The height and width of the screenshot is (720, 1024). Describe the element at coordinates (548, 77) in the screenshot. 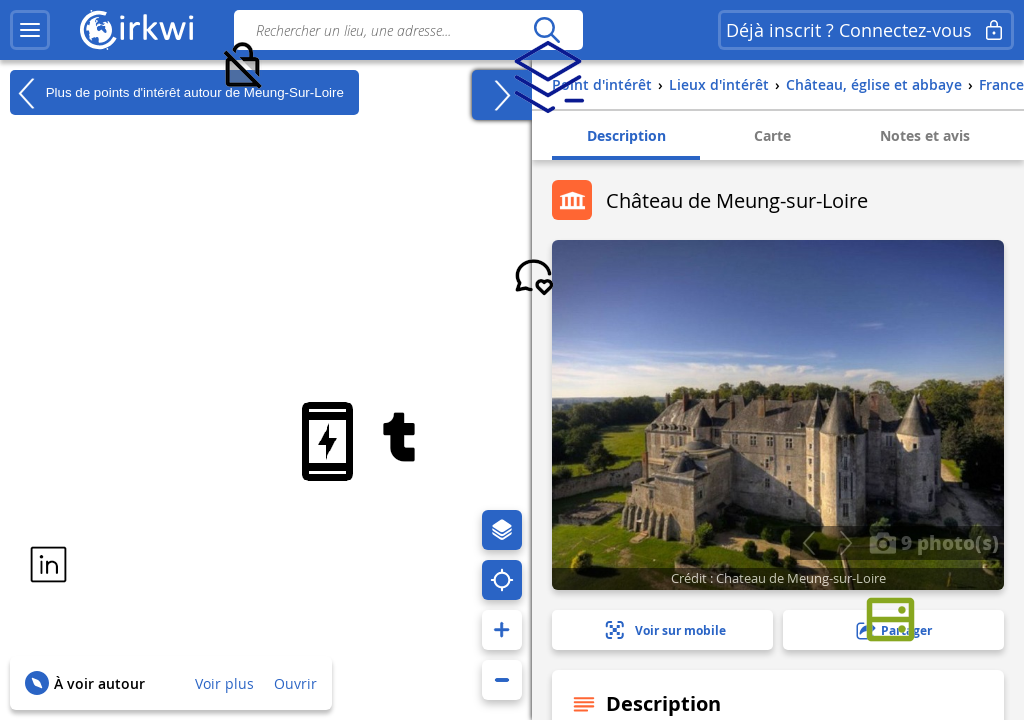

I see `remove a layer from the stack` at that location.